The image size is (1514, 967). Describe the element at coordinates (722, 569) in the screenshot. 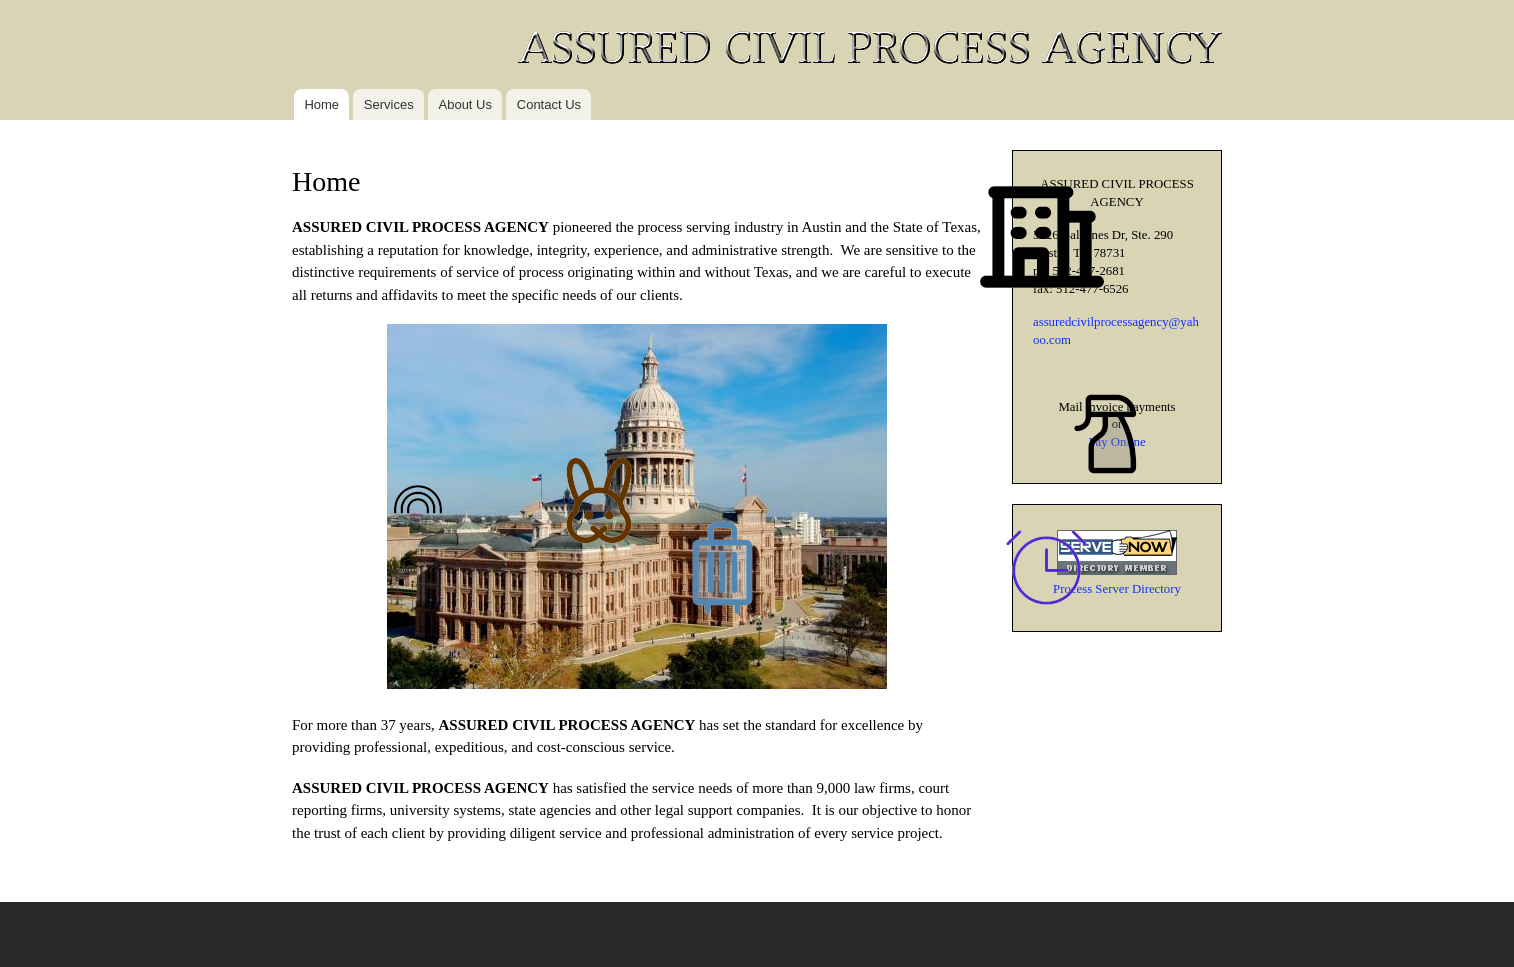

I see `access travel or trip planning features` at that location.